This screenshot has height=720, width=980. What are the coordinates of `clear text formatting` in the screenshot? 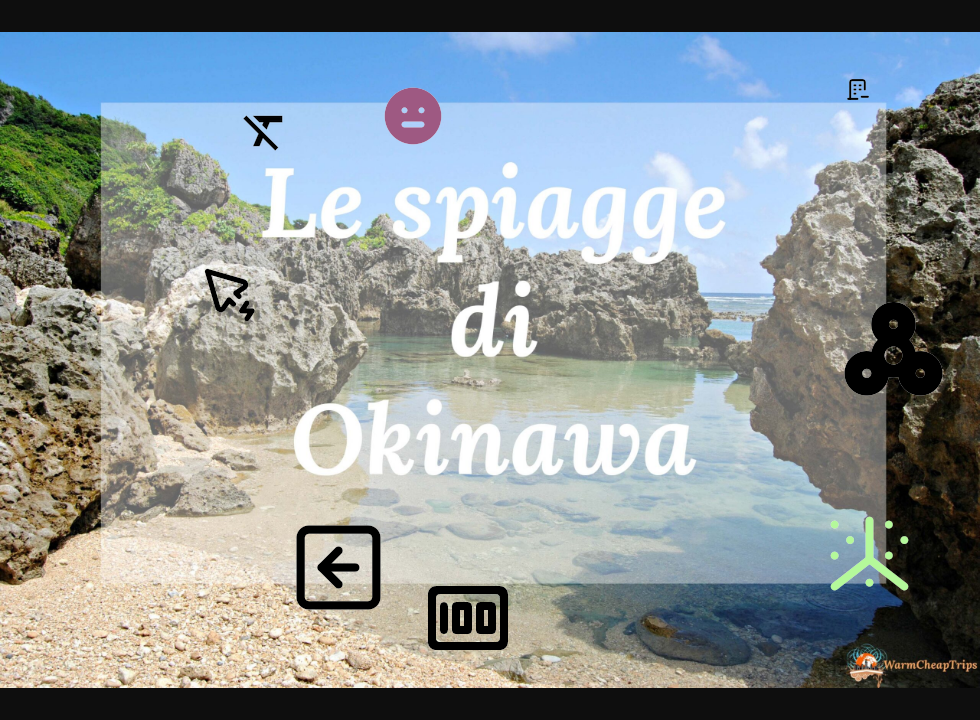 It's located at (265, 131).